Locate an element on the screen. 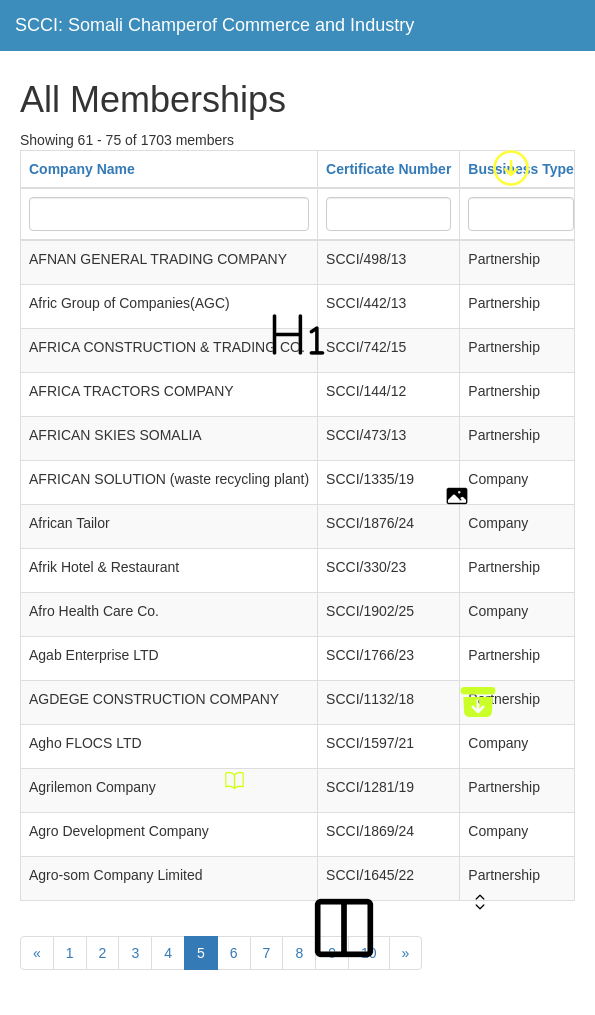  expand or collapse a dropdown menu is located at coordinates (480, 902).